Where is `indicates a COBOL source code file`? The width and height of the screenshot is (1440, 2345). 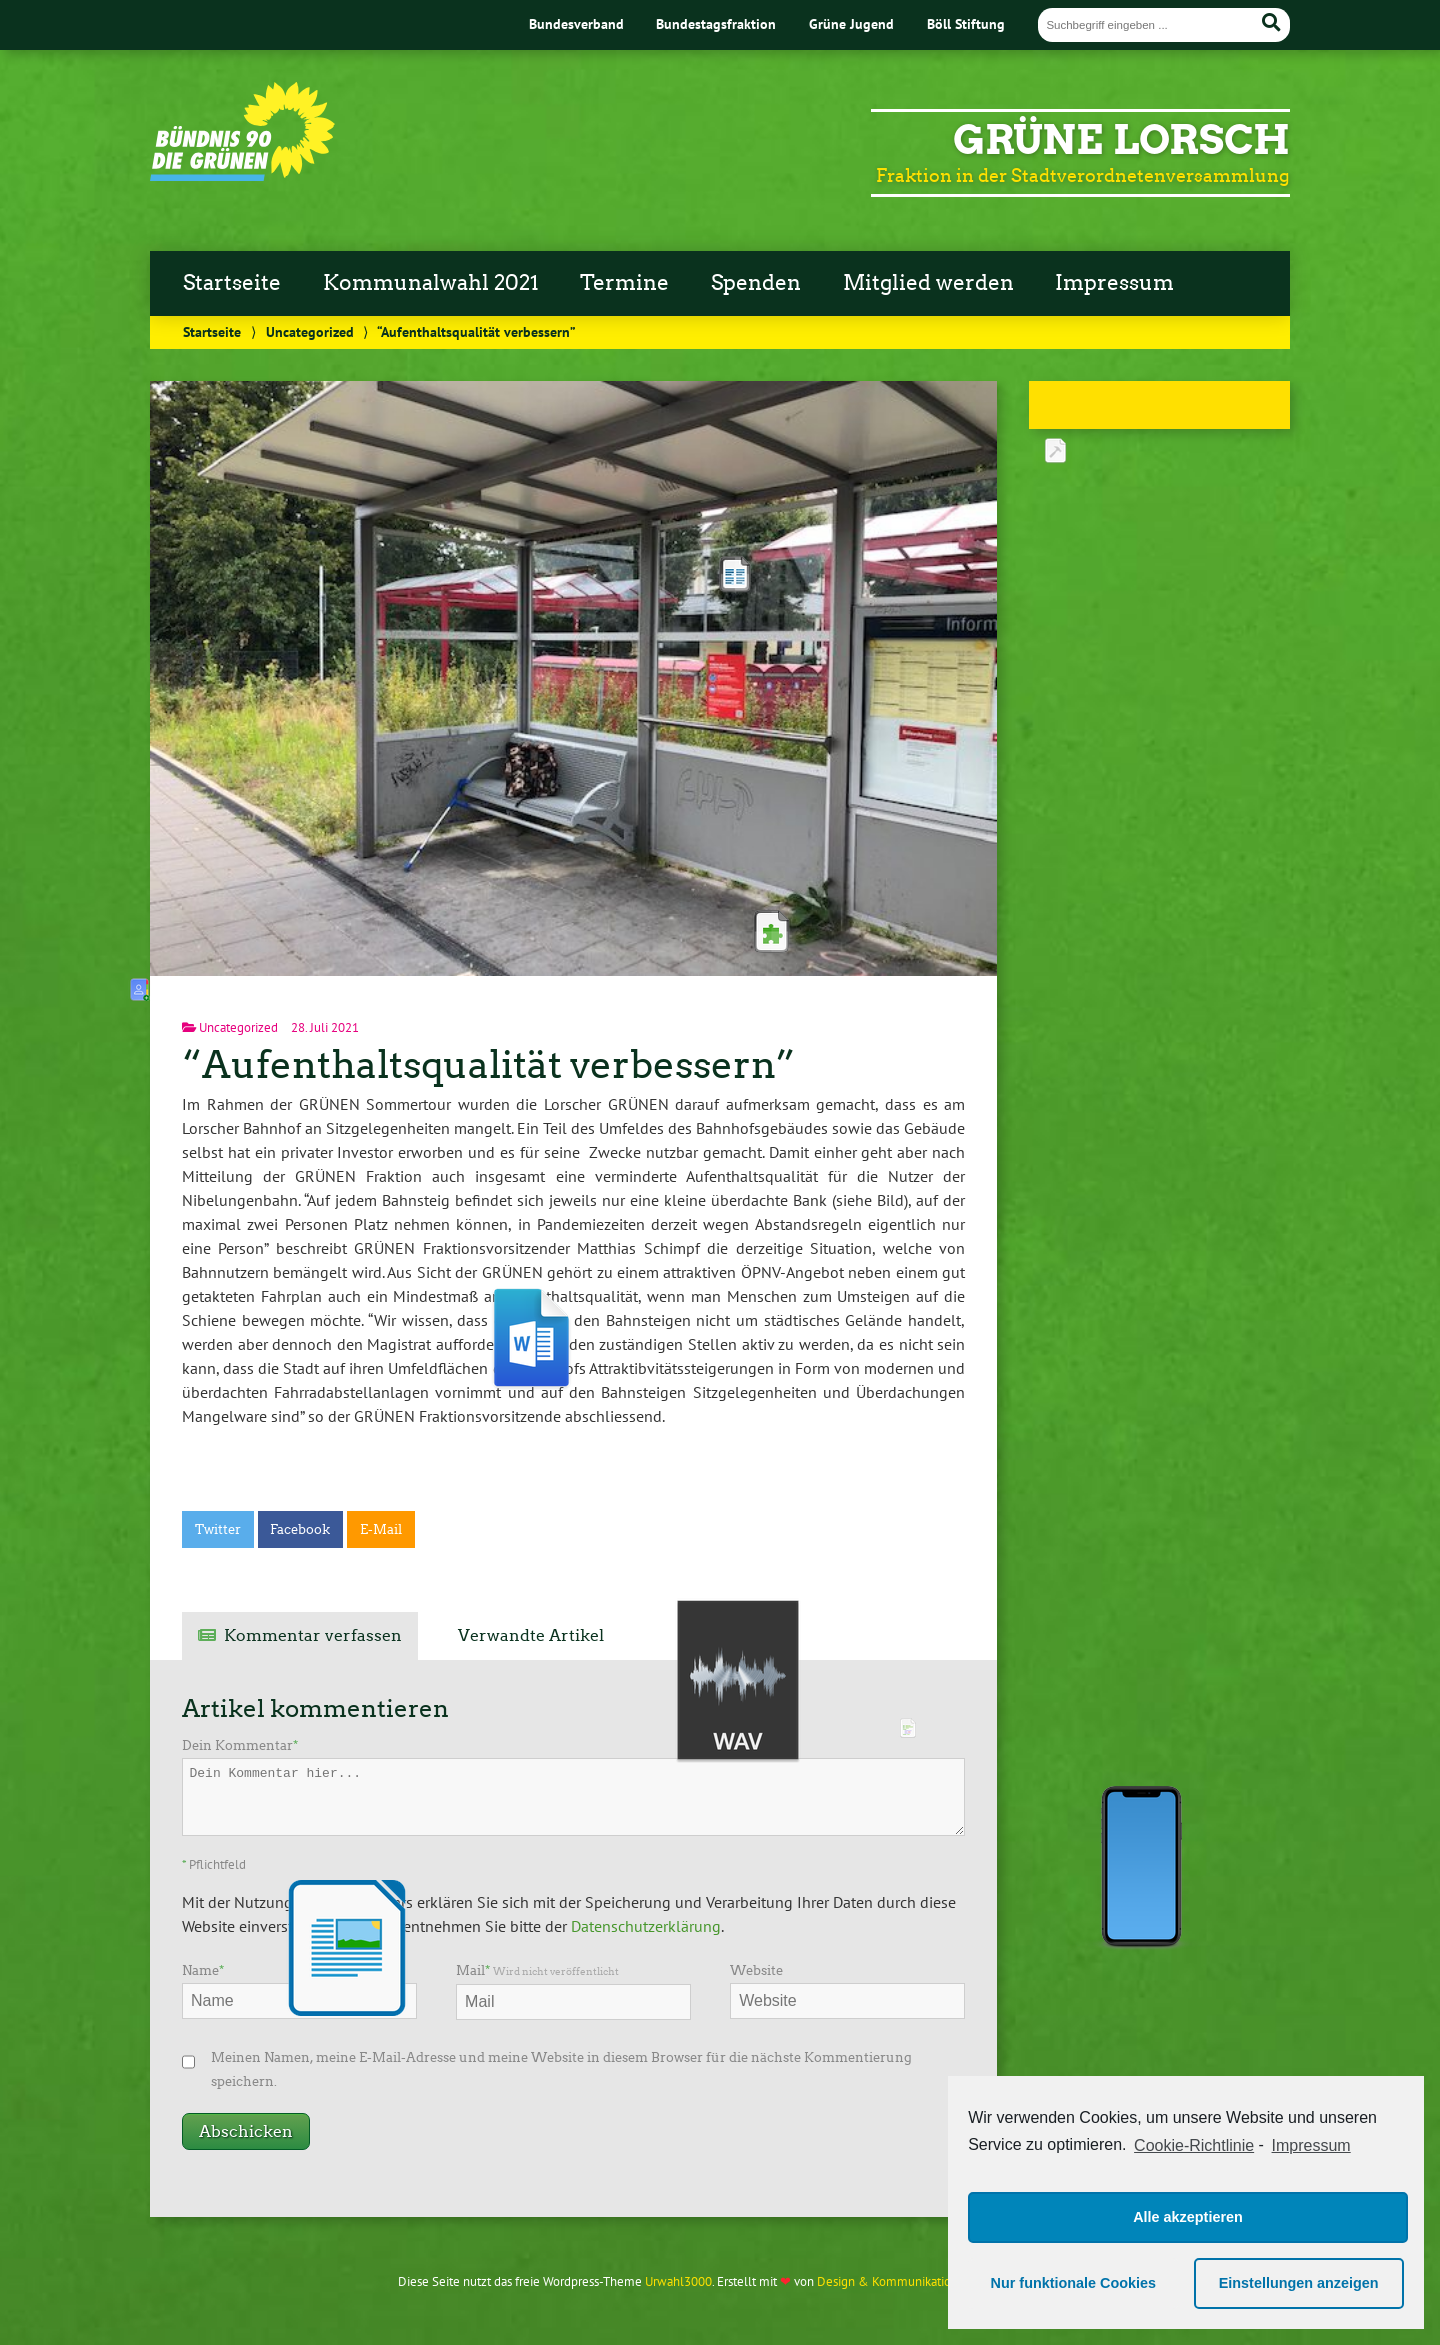
indicates a COBOL source code file is located at coordinates (908, 1728).